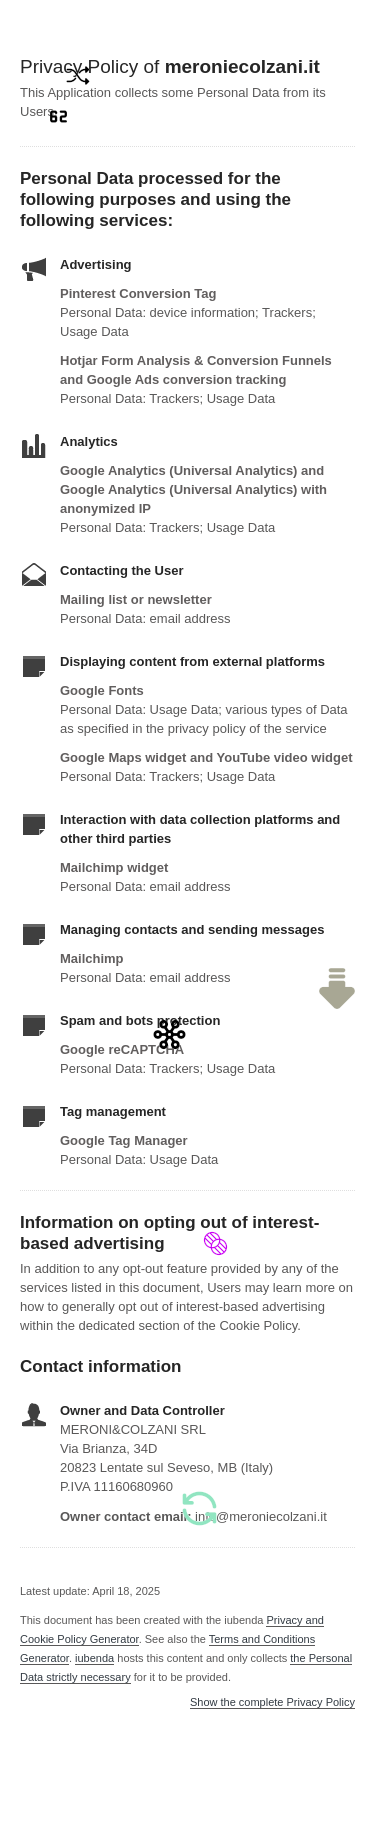 Image resolution: width=375 pixels, height=1841 pixels. I want to click on indicates item number 62 in a list or sequence, so click(58, 116).